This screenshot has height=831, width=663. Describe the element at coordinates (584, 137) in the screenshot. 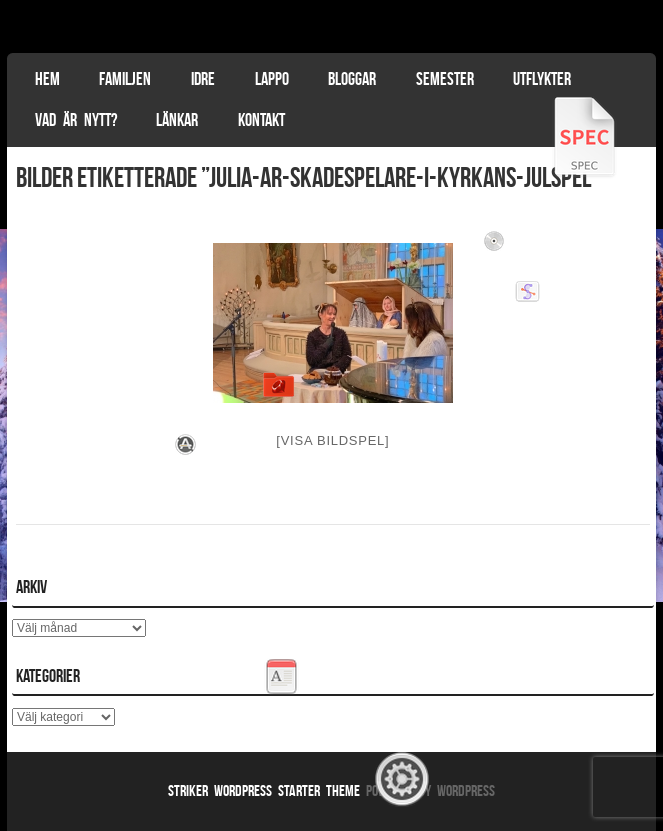

I see `an RPM spec file used for building Linux packages` at that location.